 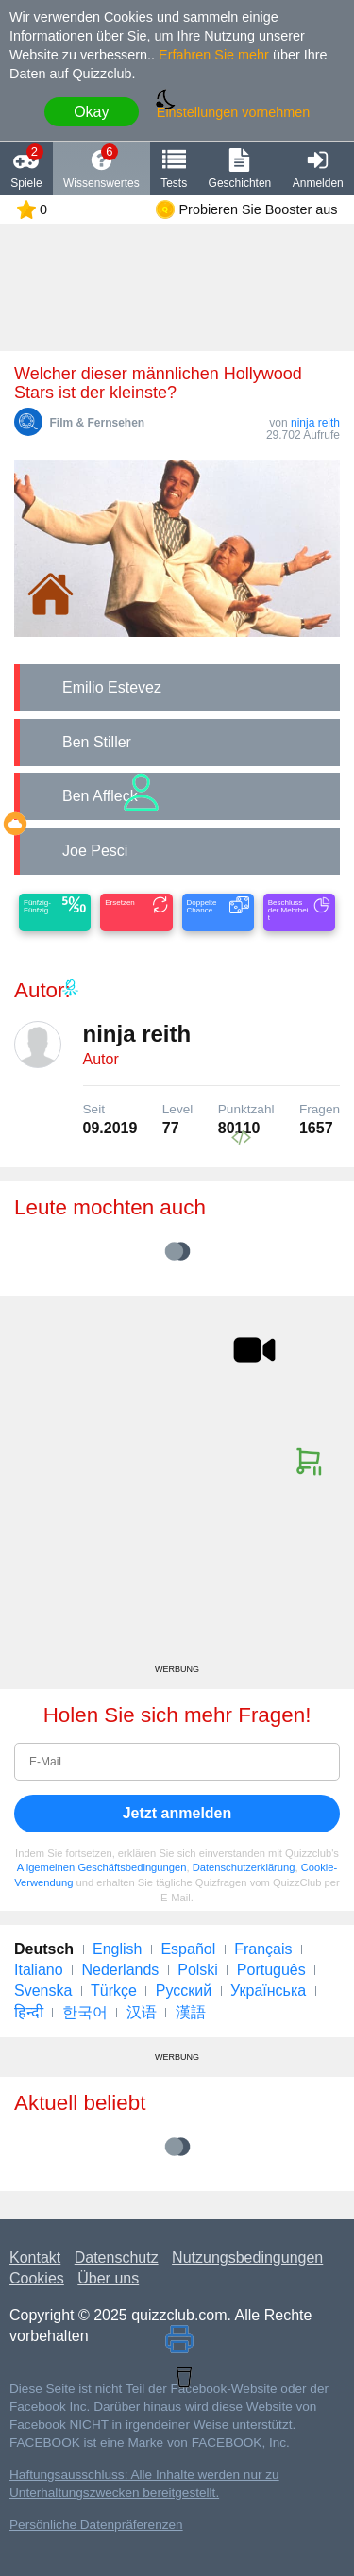 What do you see at coordinates (141, 792) in the screenshot?
I see `view your profile` at bounding box center [141, 792].